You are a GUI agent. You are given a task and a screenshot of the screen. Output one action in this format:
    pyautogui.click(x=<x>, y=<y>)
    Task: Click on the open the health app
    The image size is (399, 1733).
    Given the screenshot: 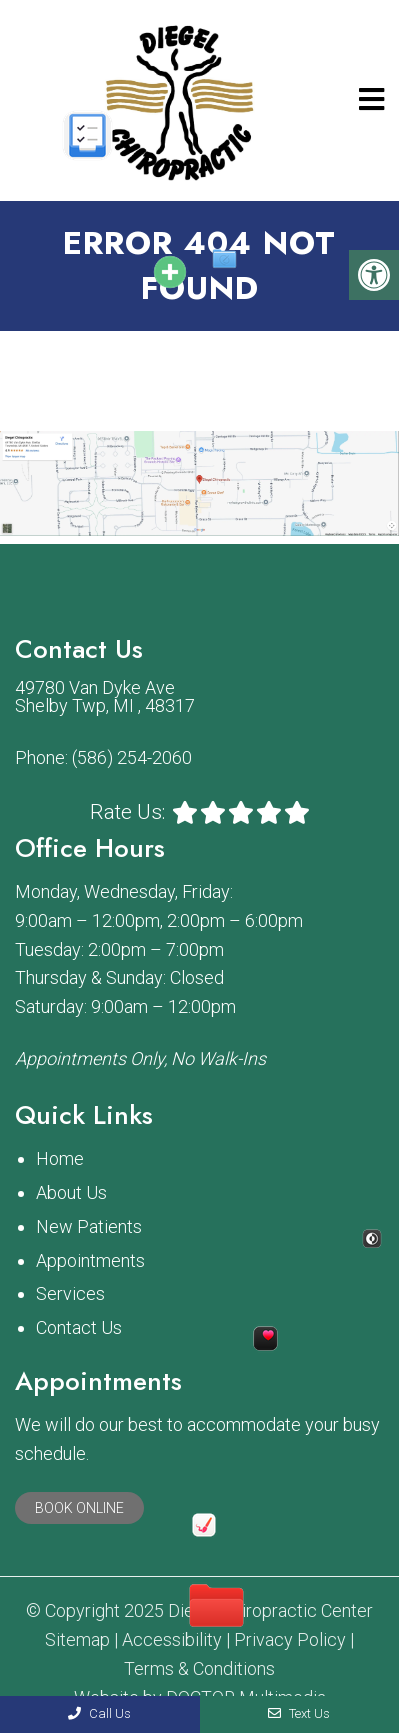 What is the action you would take?
    pyautogui.click(x=265, y=1338)
    